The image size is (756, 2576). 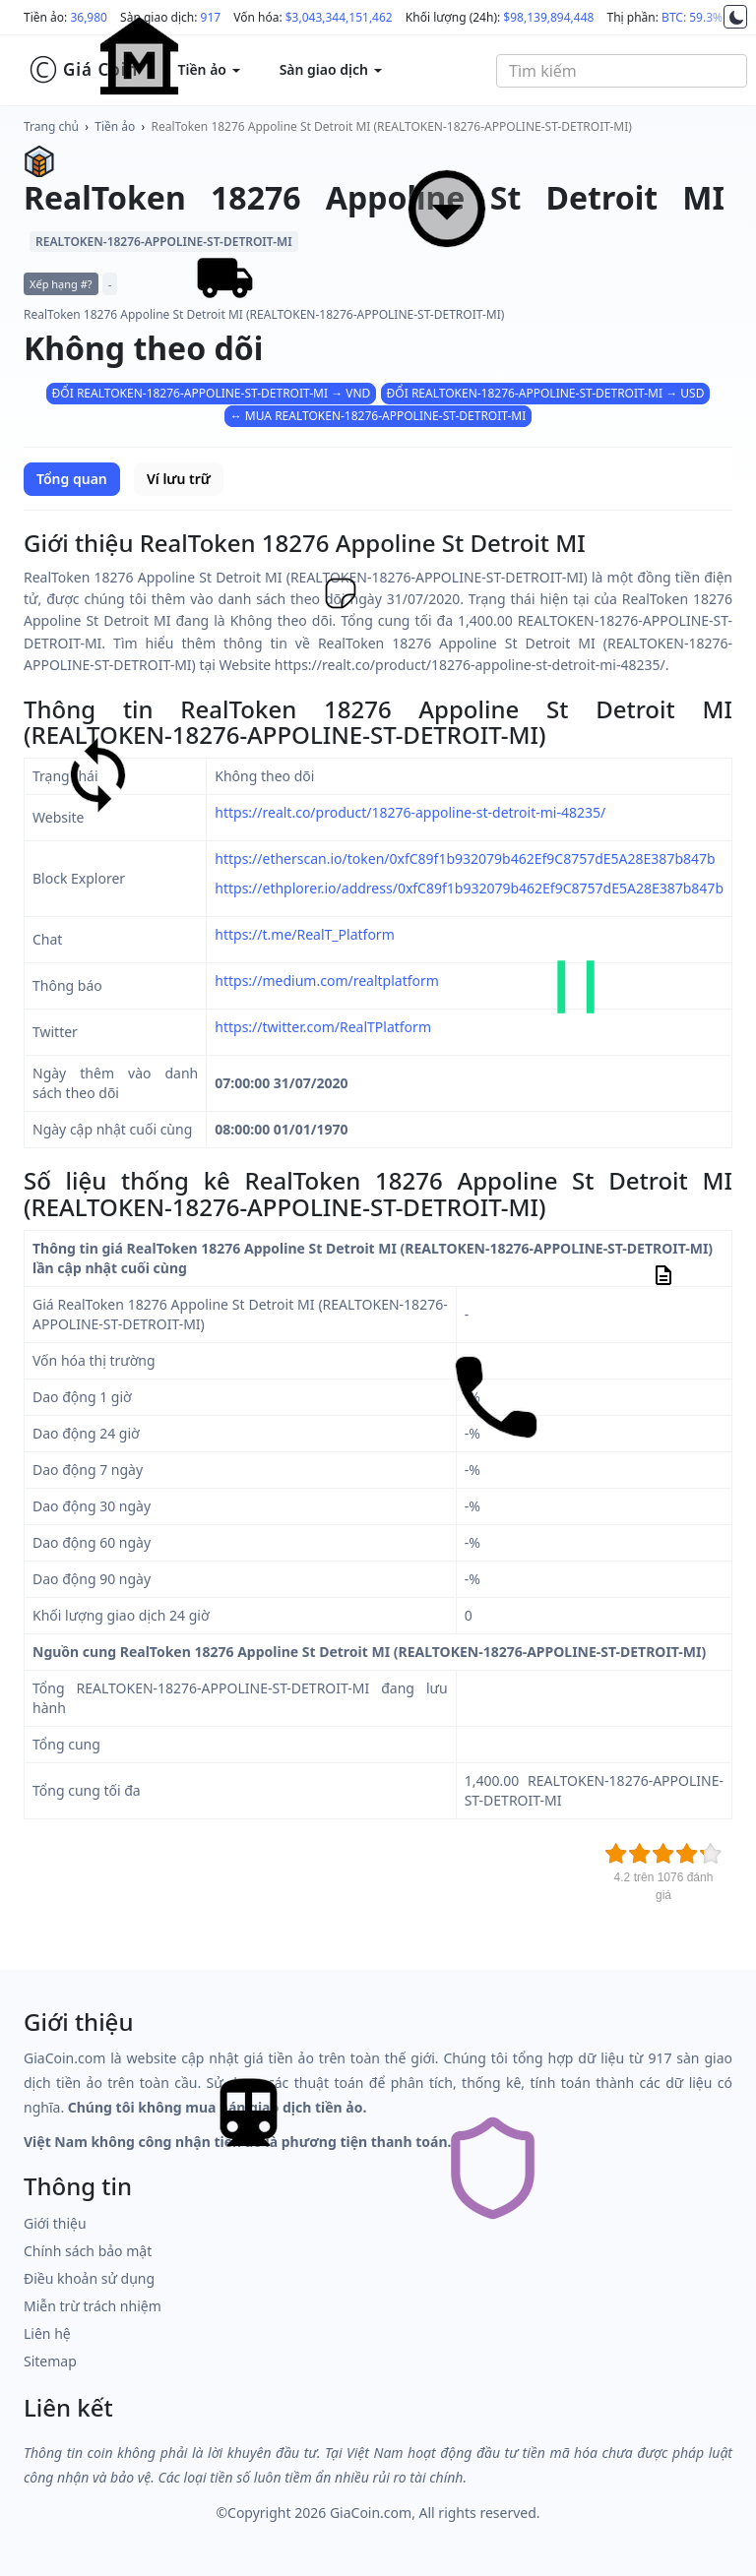 I want to click on pause debugging session, so click(x=576, y=987).